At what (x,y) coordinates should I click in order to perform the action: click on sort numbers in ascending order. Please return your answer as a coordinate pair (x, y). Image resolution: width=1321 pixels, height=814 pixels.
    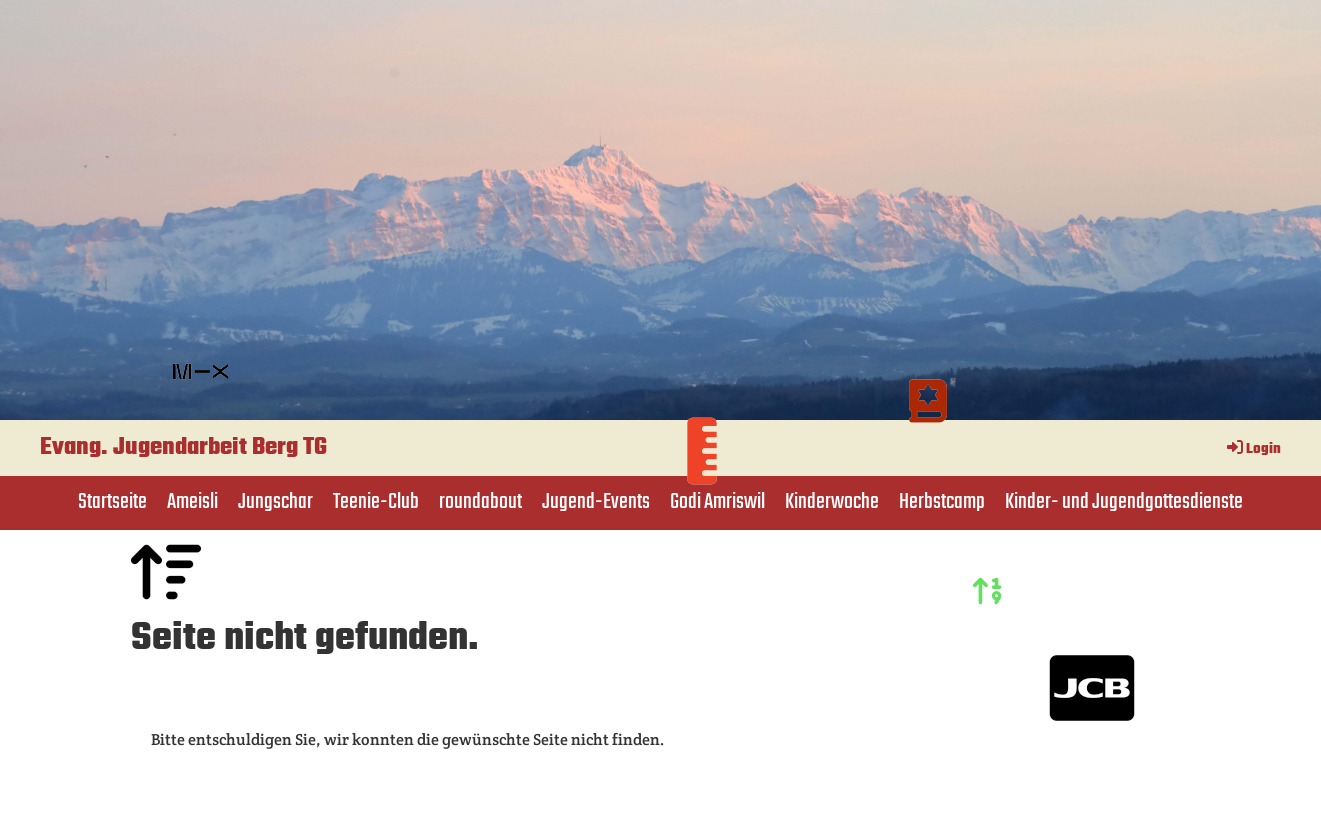
    Looking at the image, I should click on (988, 591).